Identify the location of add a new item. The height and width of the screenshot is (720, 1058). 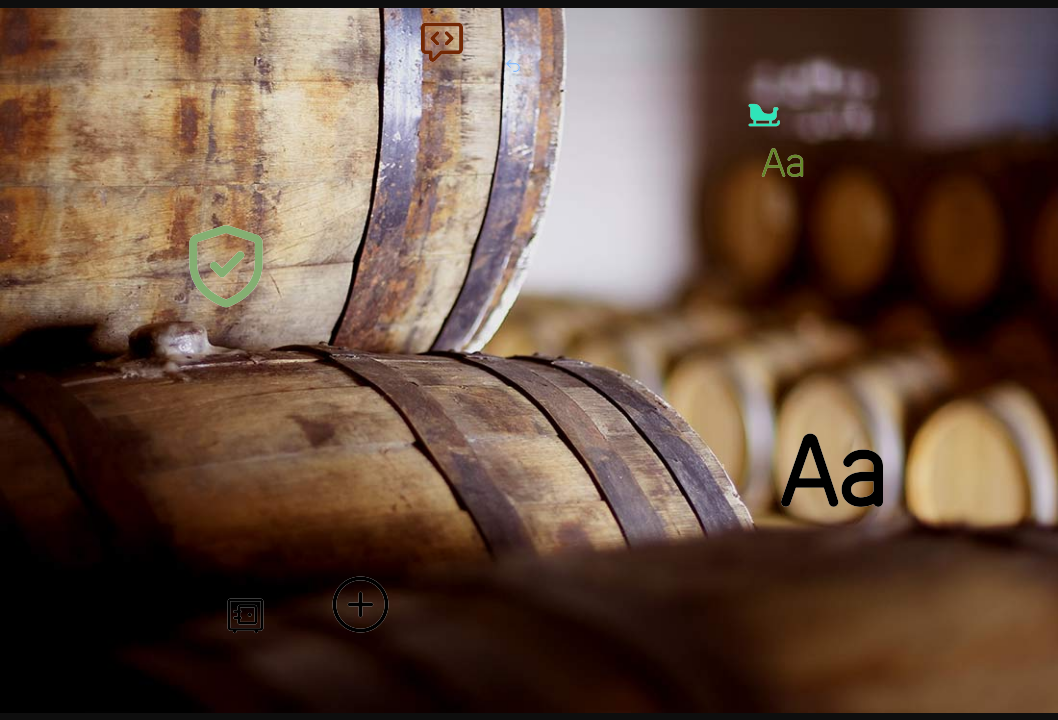
(360, 604).